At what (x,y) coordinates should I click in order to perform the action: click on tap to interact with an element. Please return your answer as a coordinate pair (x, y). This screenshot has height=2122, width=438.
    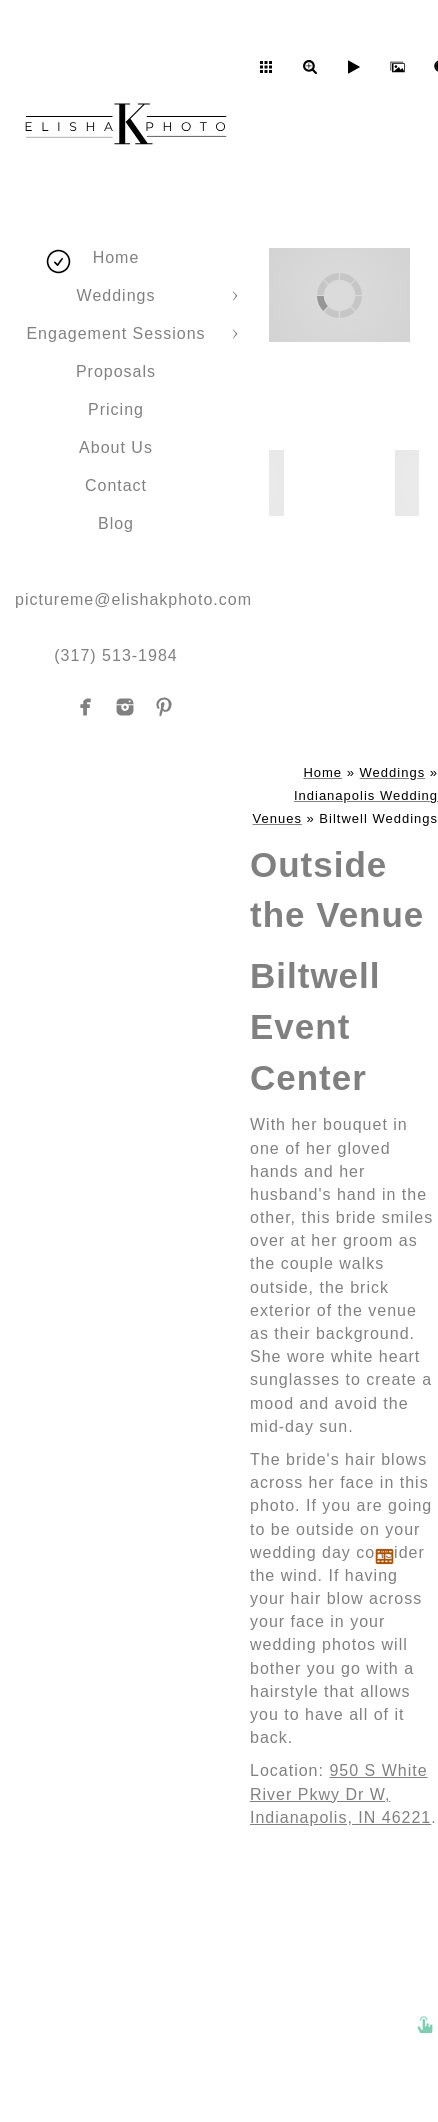
    Looking at the image, I should click on (425, 2025).